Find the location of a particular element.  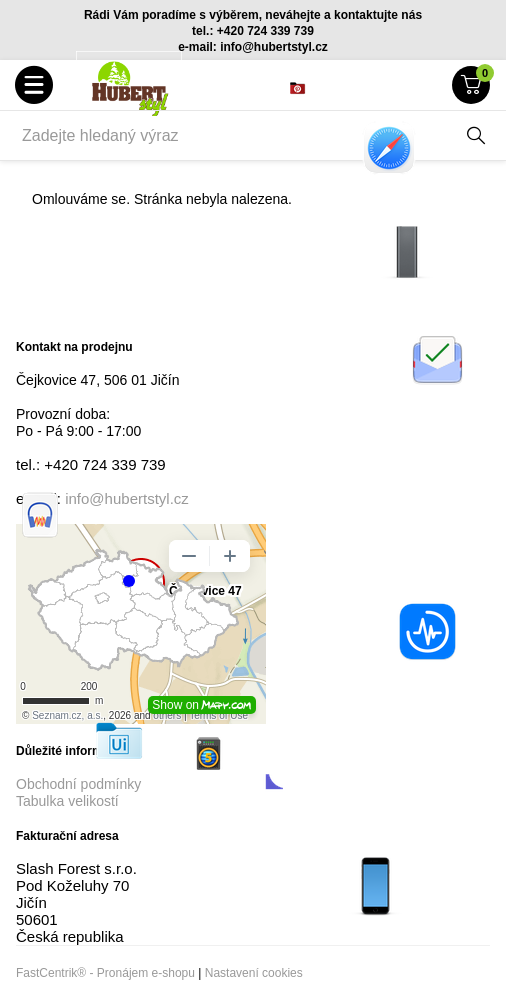

mark email as not junk or spam is located at coordinates (437, 360).